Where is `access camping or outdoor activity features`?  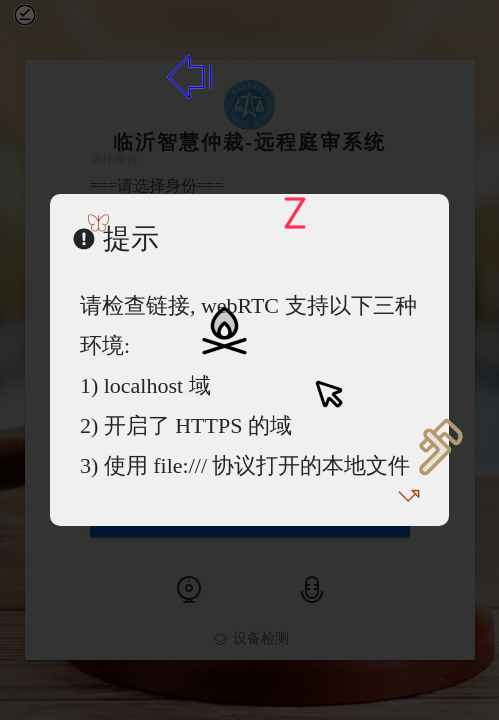 access camping or outdoor activity features is located at coordinates (224, 330).